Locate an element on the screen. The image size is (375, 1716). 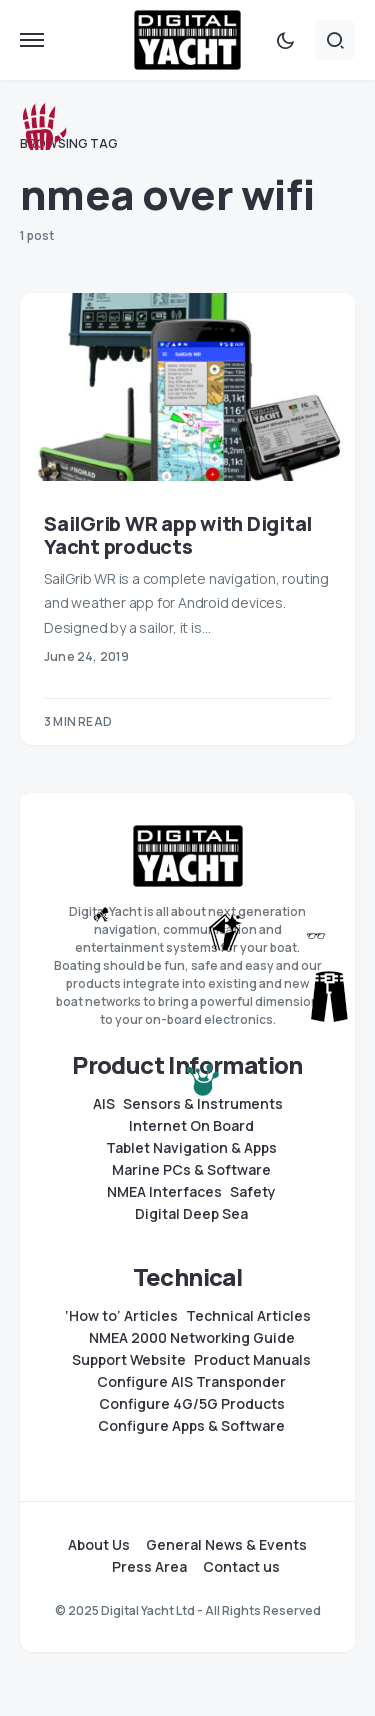
indicates a racing or competition game mode is located at coordinates (224, 932).